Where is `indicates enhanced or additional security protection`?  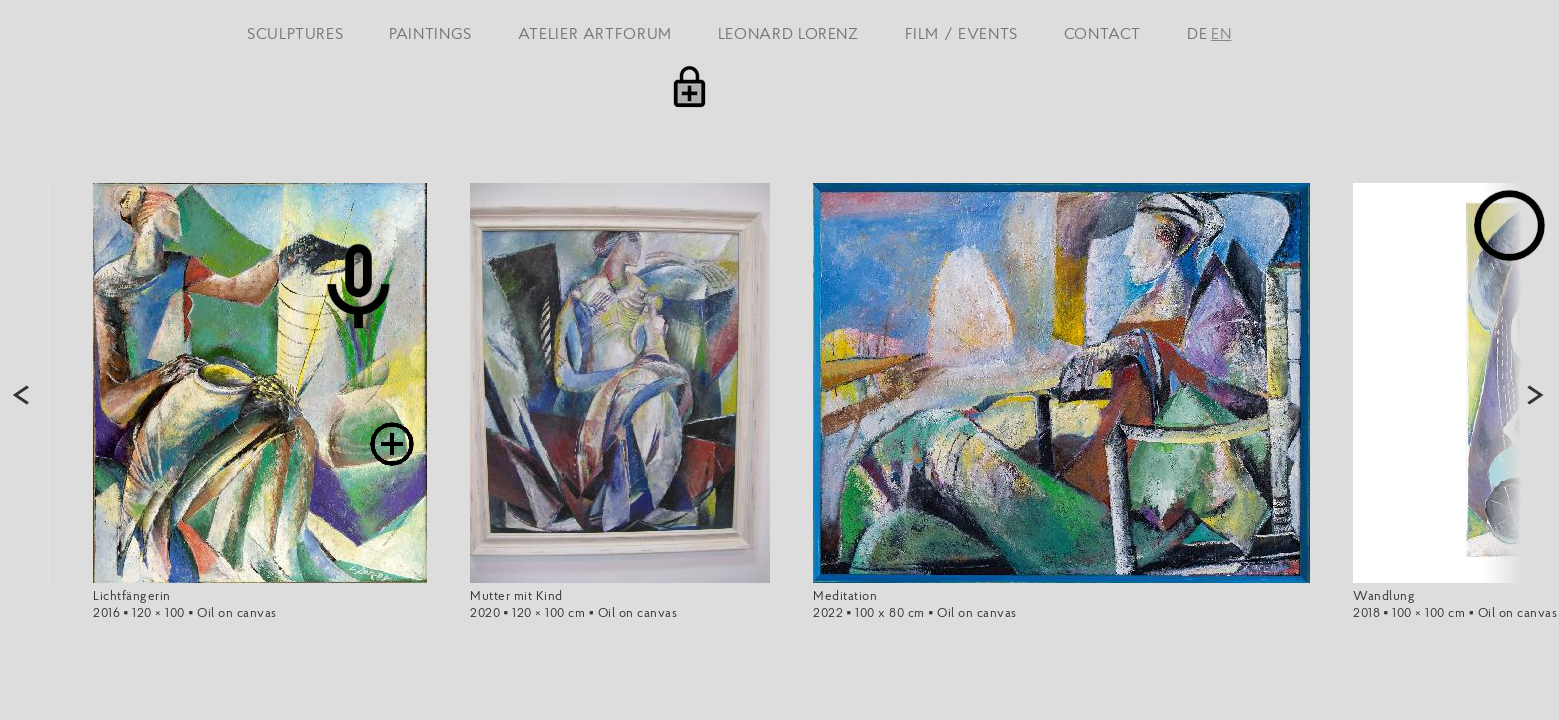 indicates enhanced or additional security protection is located at coordinates (689, 87).